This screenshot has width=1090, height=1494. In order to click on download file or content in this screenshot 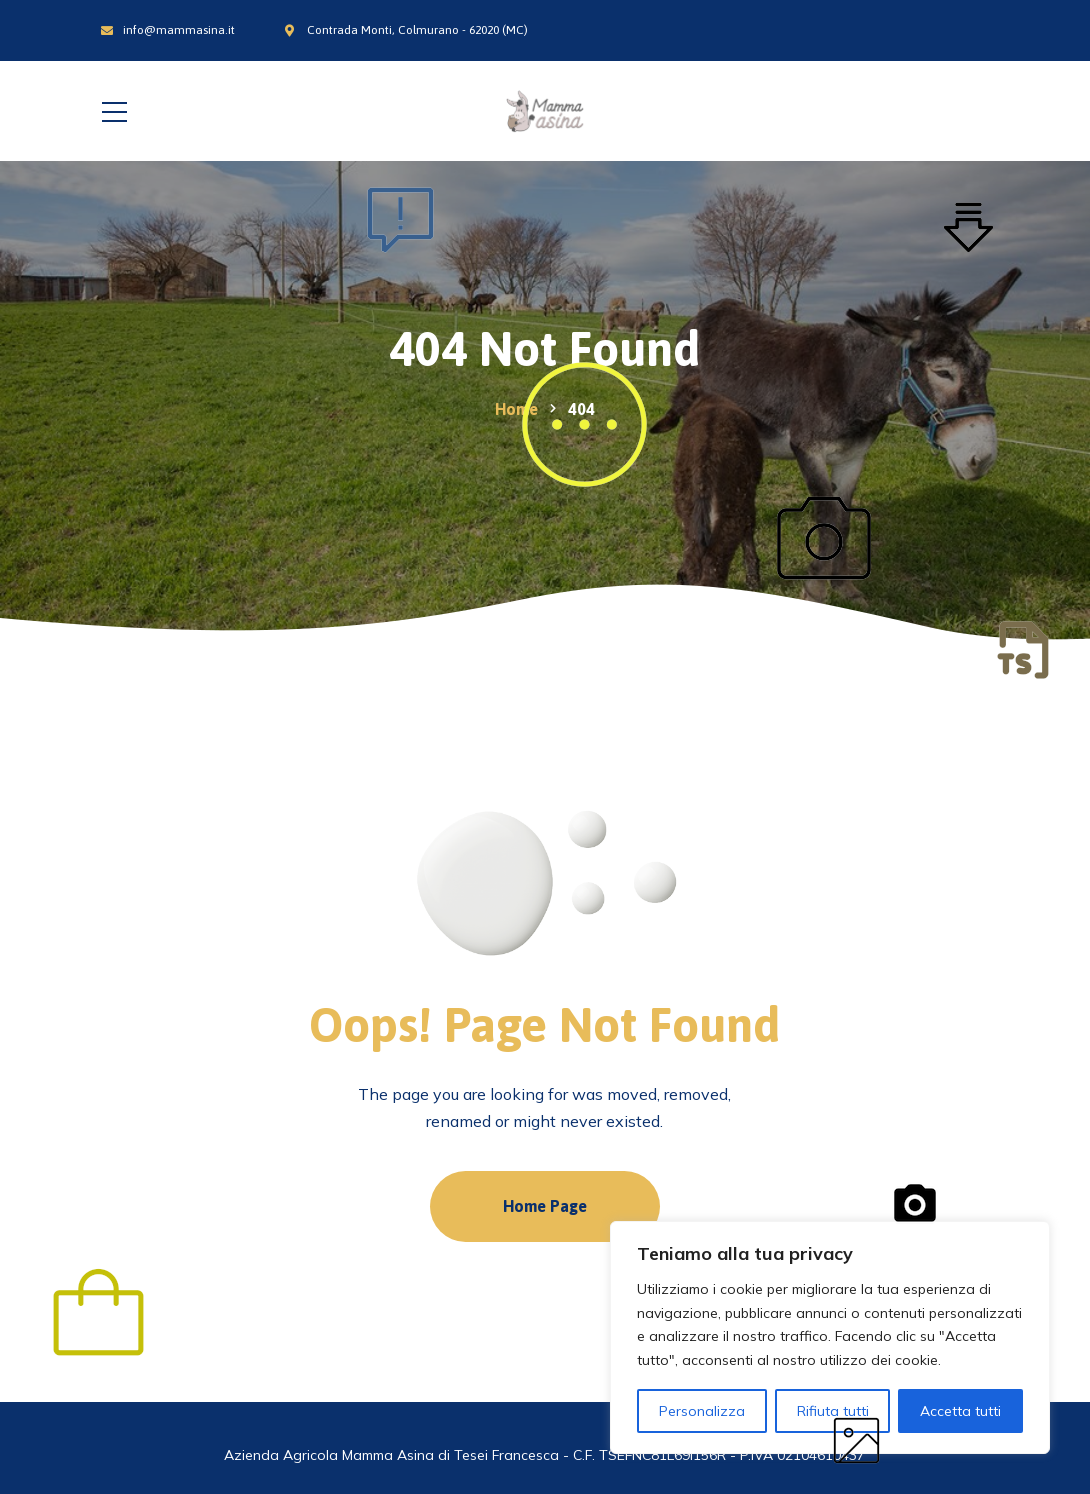, I will do `click(968, 225)`.